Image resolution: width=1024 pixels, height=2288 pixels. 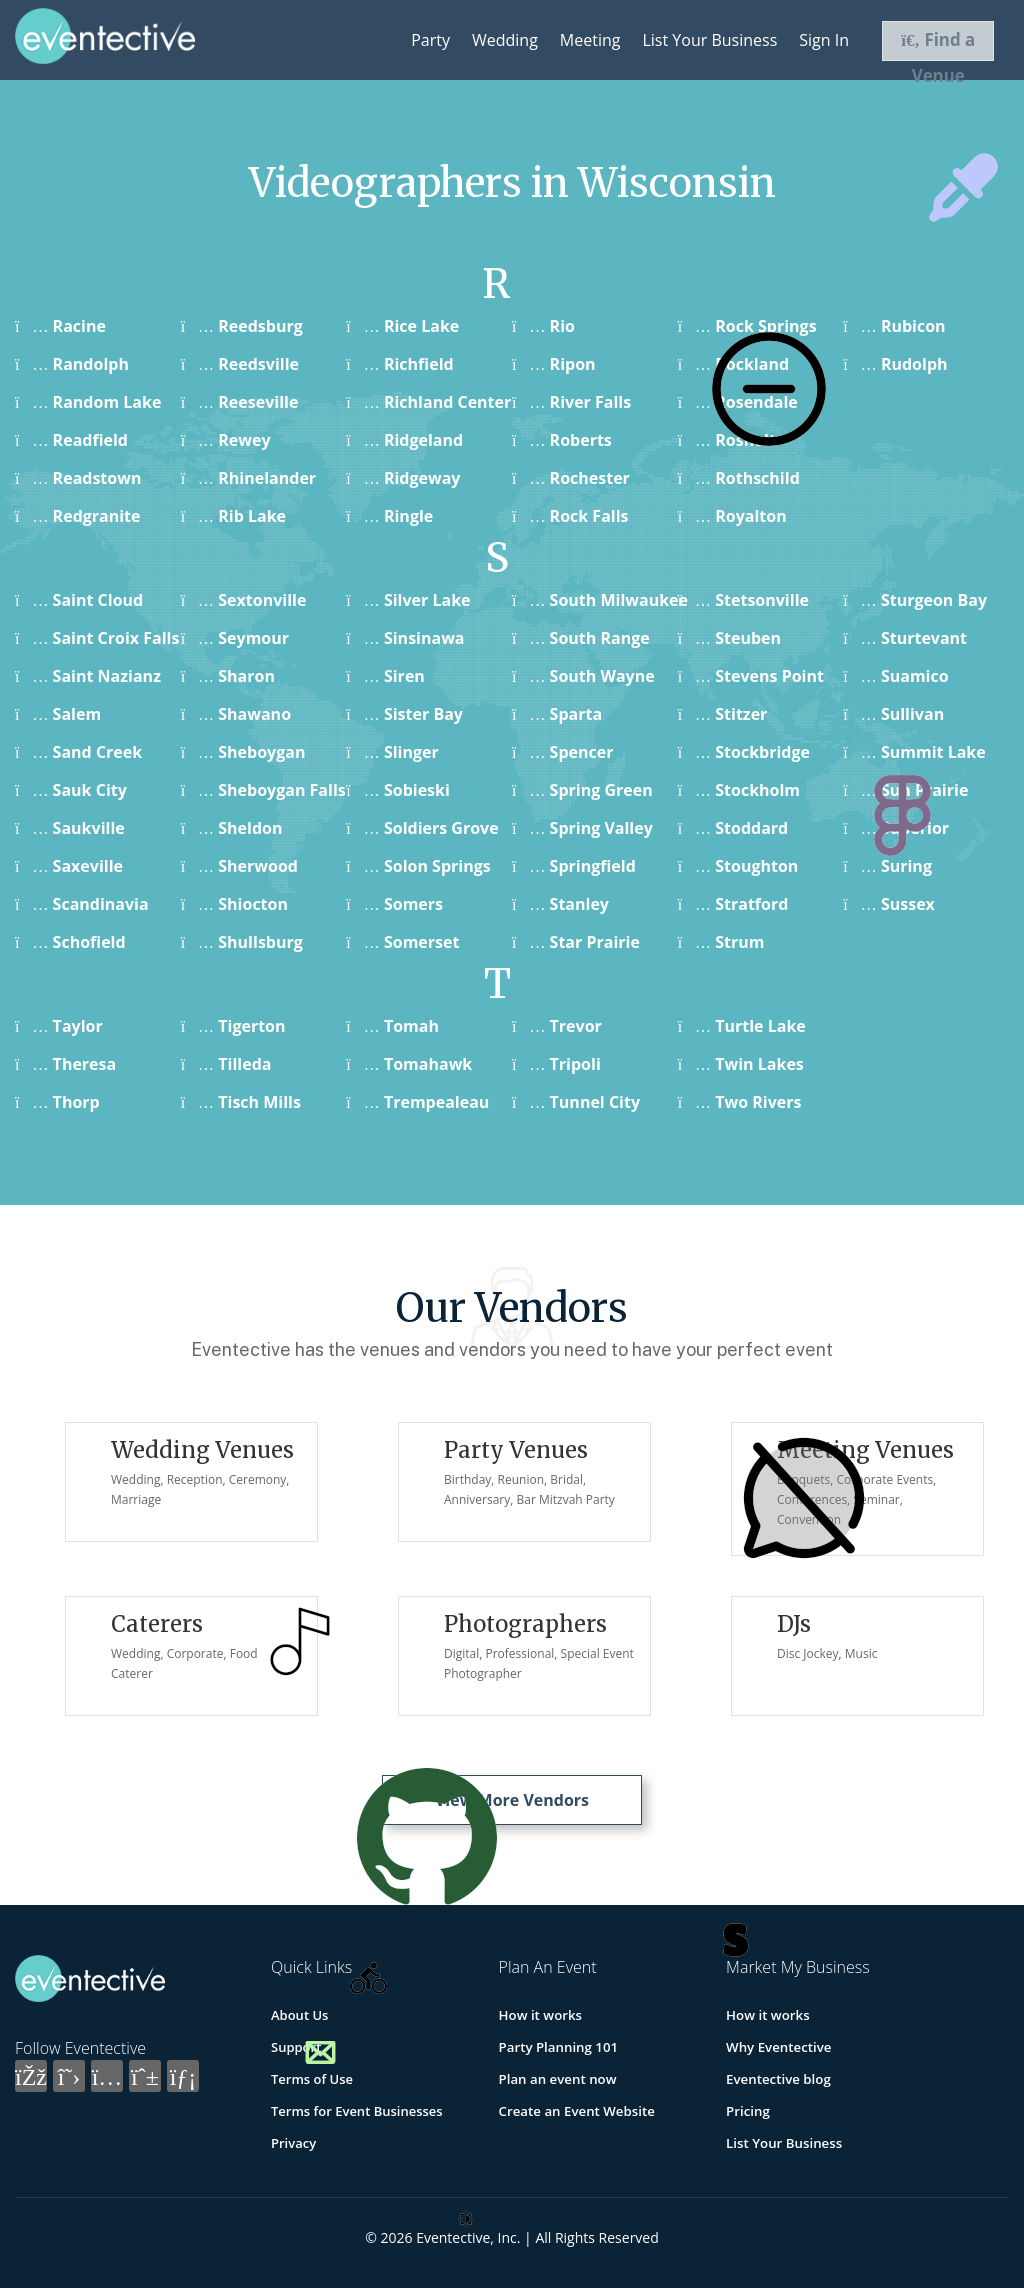 I want to click on view project on github, so click(x=427, y=1838).